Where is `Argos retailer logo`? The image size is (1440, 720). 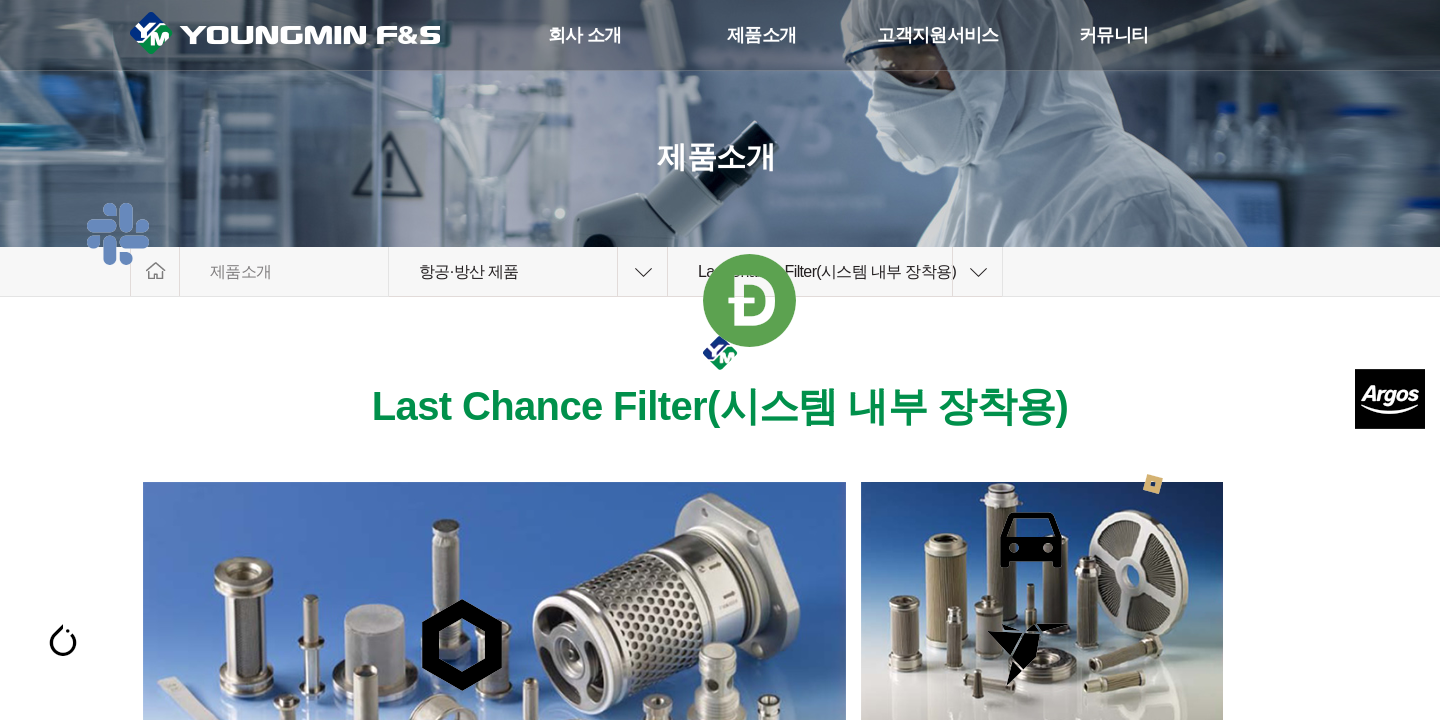
Argos retailer logo is located at coordinates (1390, 399).